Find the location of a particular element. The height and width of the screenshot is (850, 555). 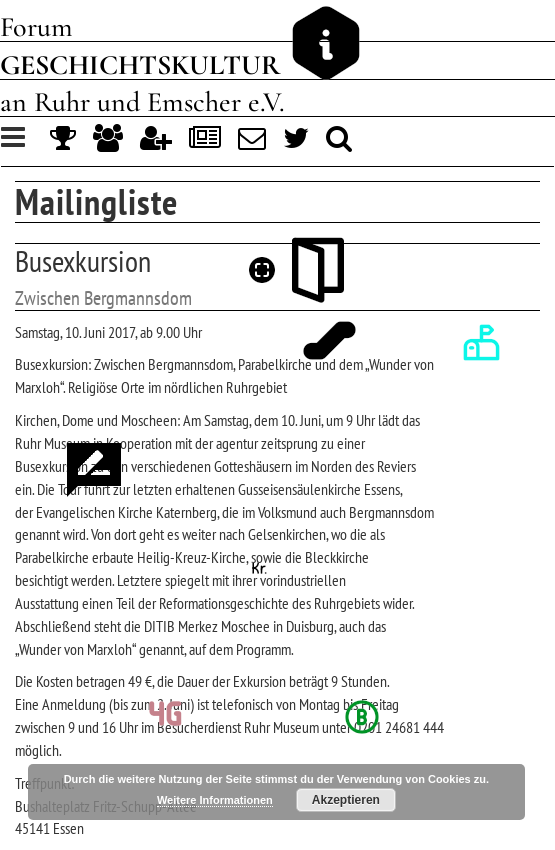

tap to scan a QR code or barcode is located at coordinates (262, 270).